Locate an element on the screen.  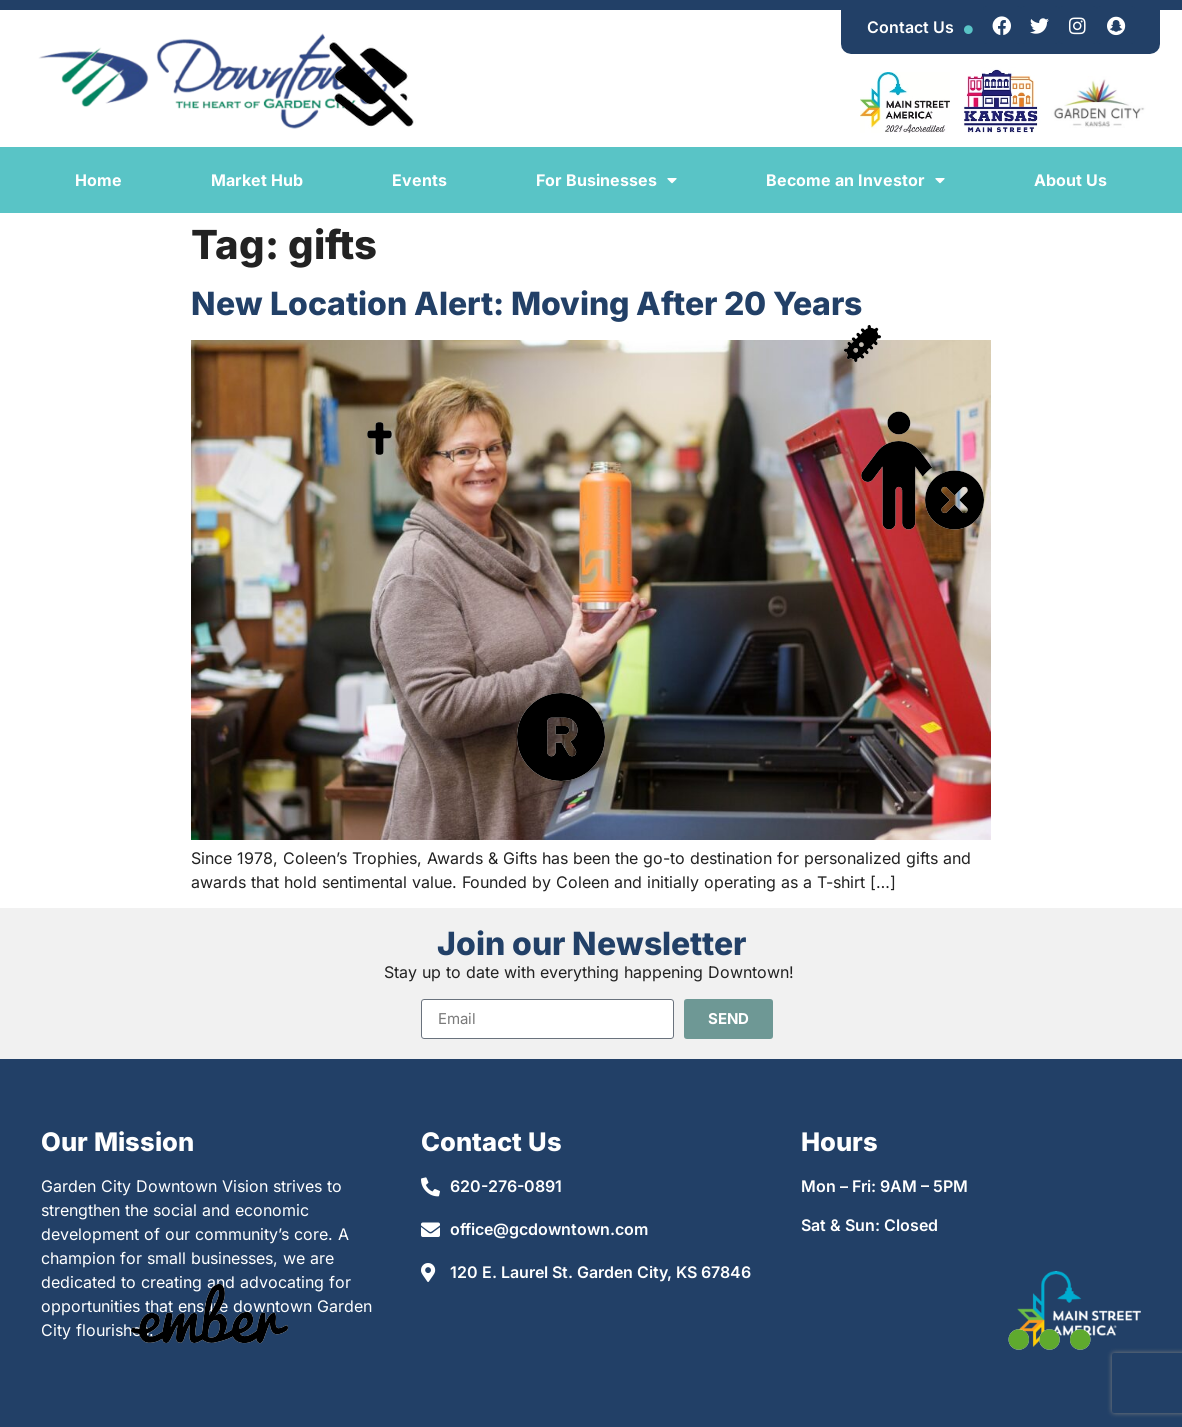
remove a user or contact is located at coordinates (918, 470).